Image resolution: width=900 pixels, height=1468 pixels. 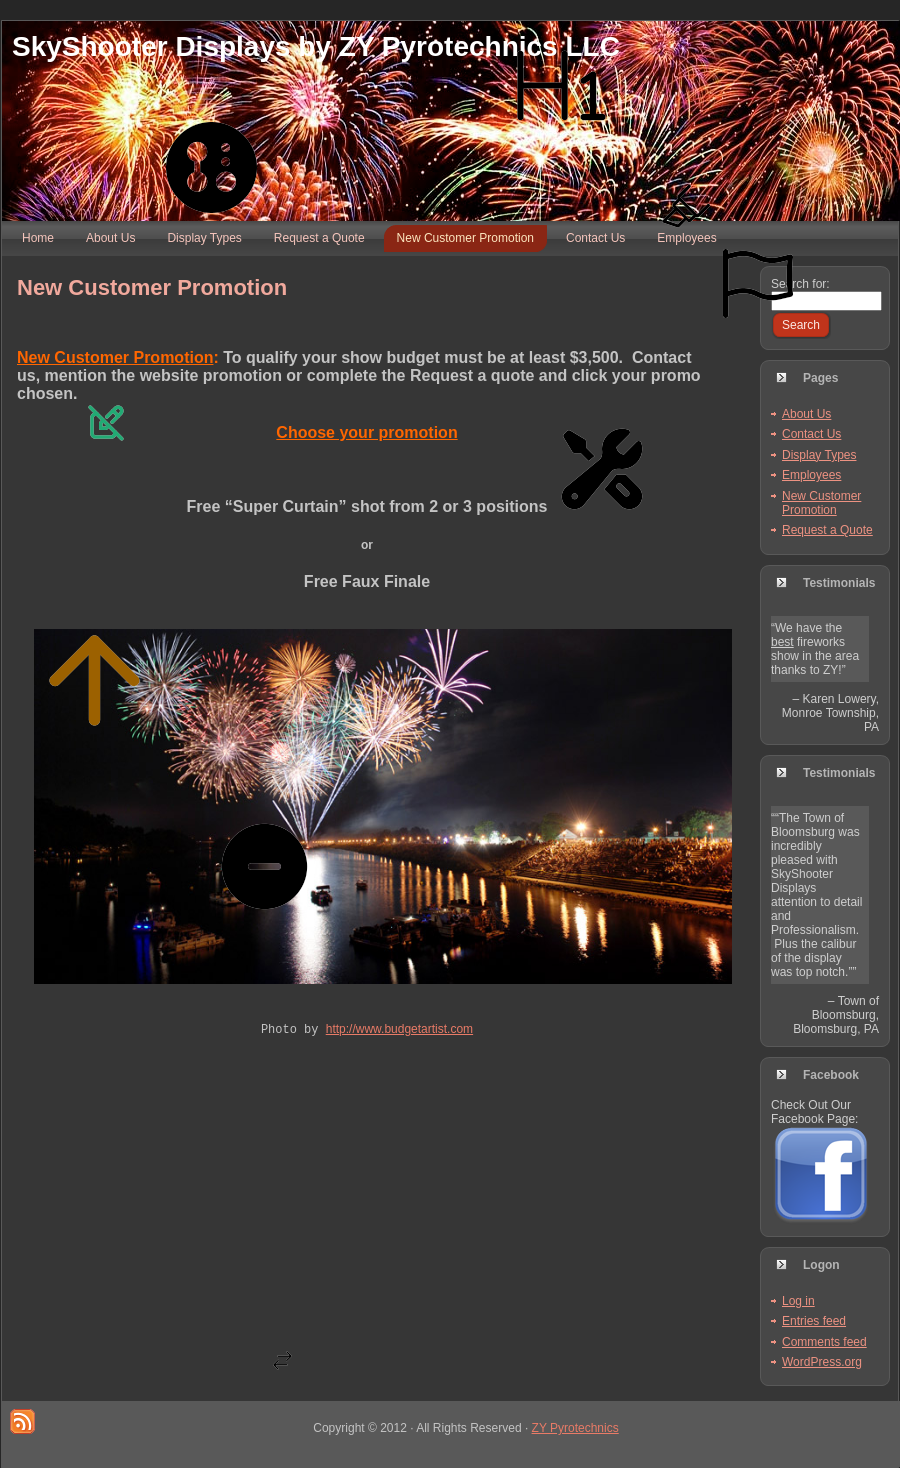 I want to click on remove an item from a list or collection, so click(x=264, y=866).